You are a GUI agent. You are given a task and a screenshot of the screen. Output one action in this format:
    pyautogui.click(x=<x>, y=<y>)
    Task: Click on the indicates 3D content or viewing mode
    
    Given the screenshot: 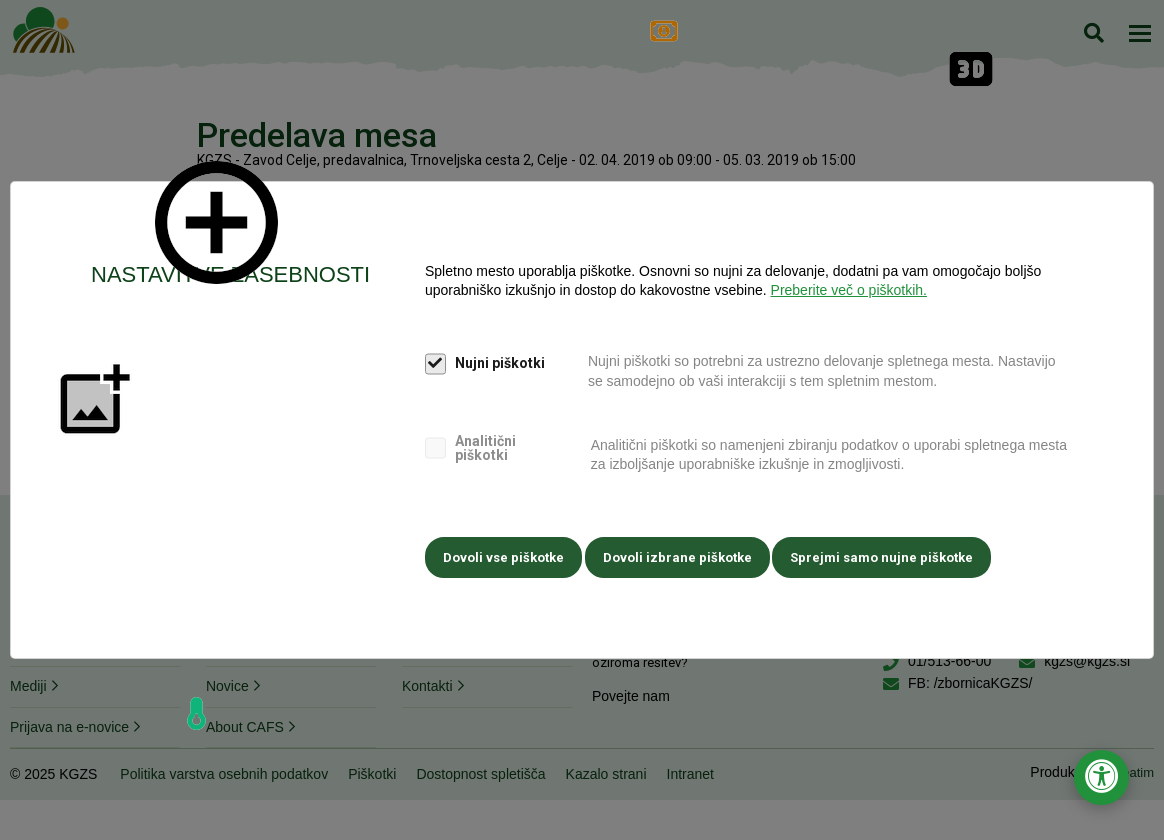 What is the action you would take?
    pyautogui.click(x=971, y=69)
    